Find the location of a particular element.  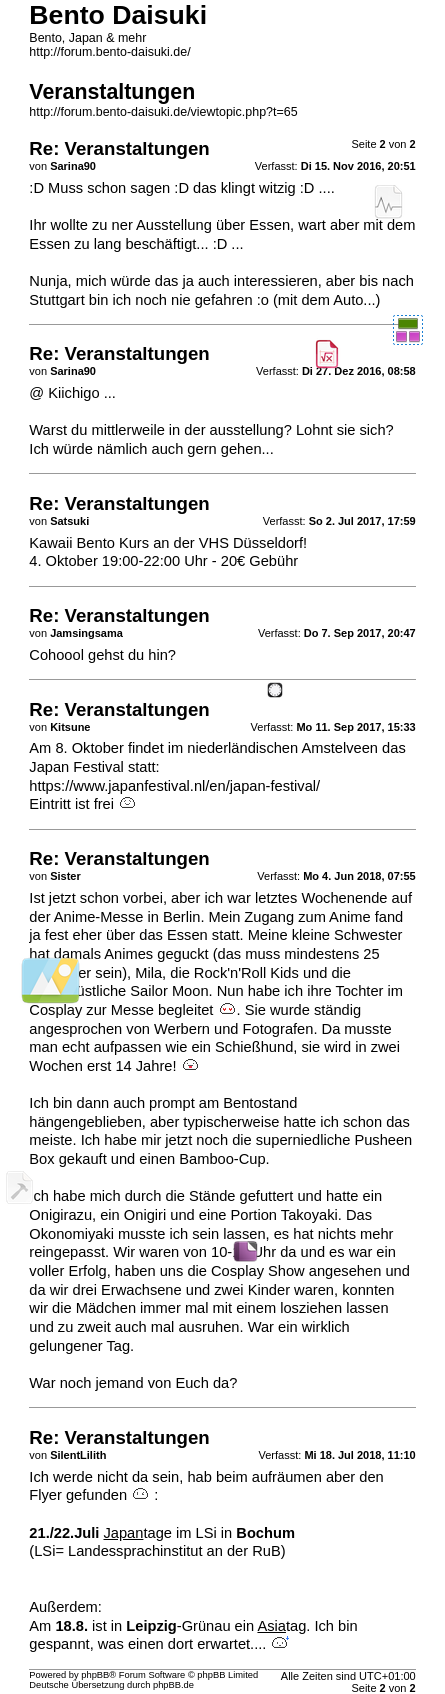

change desktop wallpaper settings is located at coordinates (245, 1250).